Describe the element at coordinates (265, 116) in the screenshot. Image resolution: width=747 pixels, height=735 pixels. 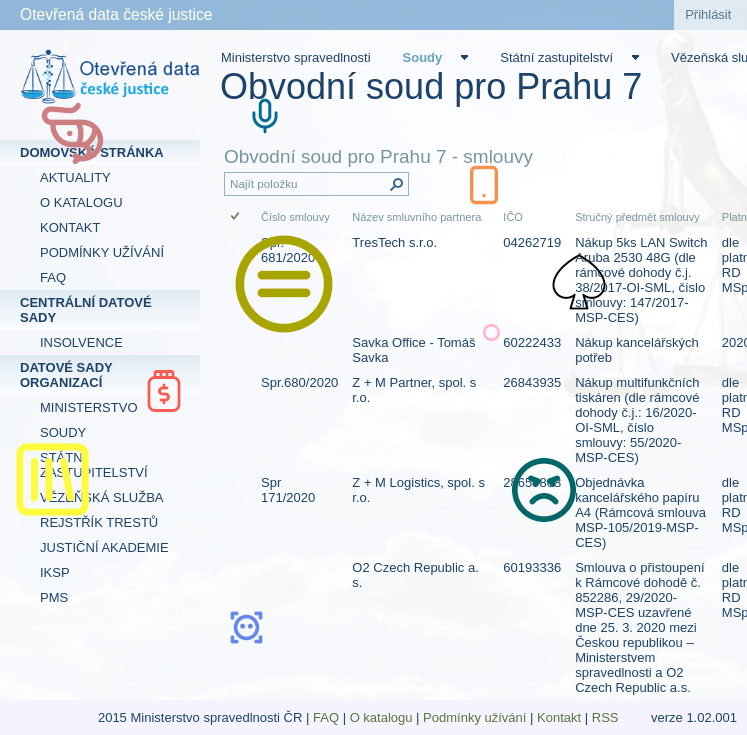
I see `tap to start voice input` at that location.